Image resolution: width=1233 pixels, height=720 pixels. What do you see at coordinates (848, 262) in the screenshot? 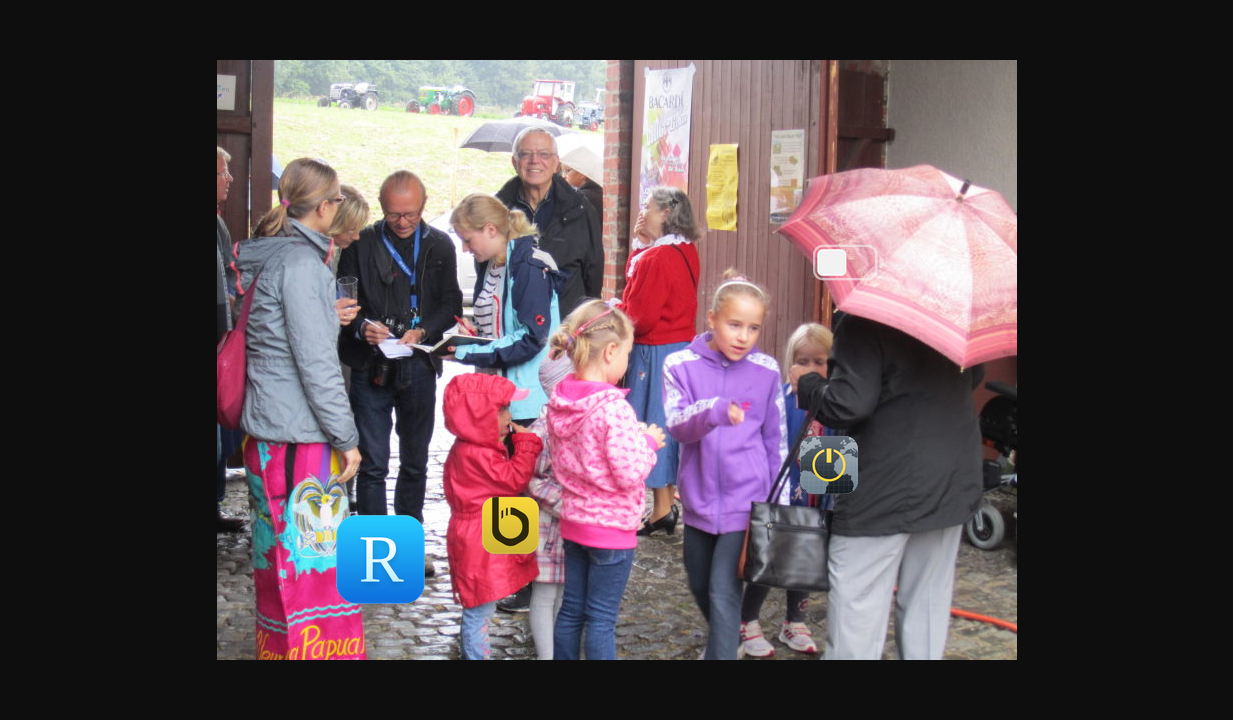
I see `indicates battery at 50% charge` at bounding box center [848, 262].